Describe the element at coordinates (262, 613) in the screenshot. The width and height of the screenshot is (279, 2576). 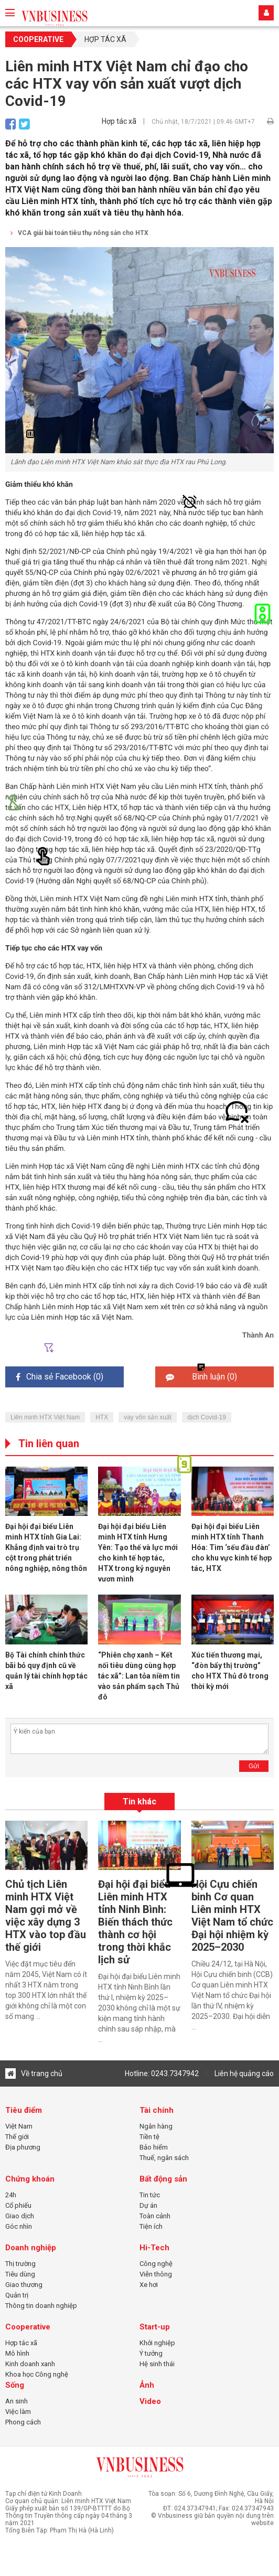
I see `adjust audio or speaker settings` at that location.